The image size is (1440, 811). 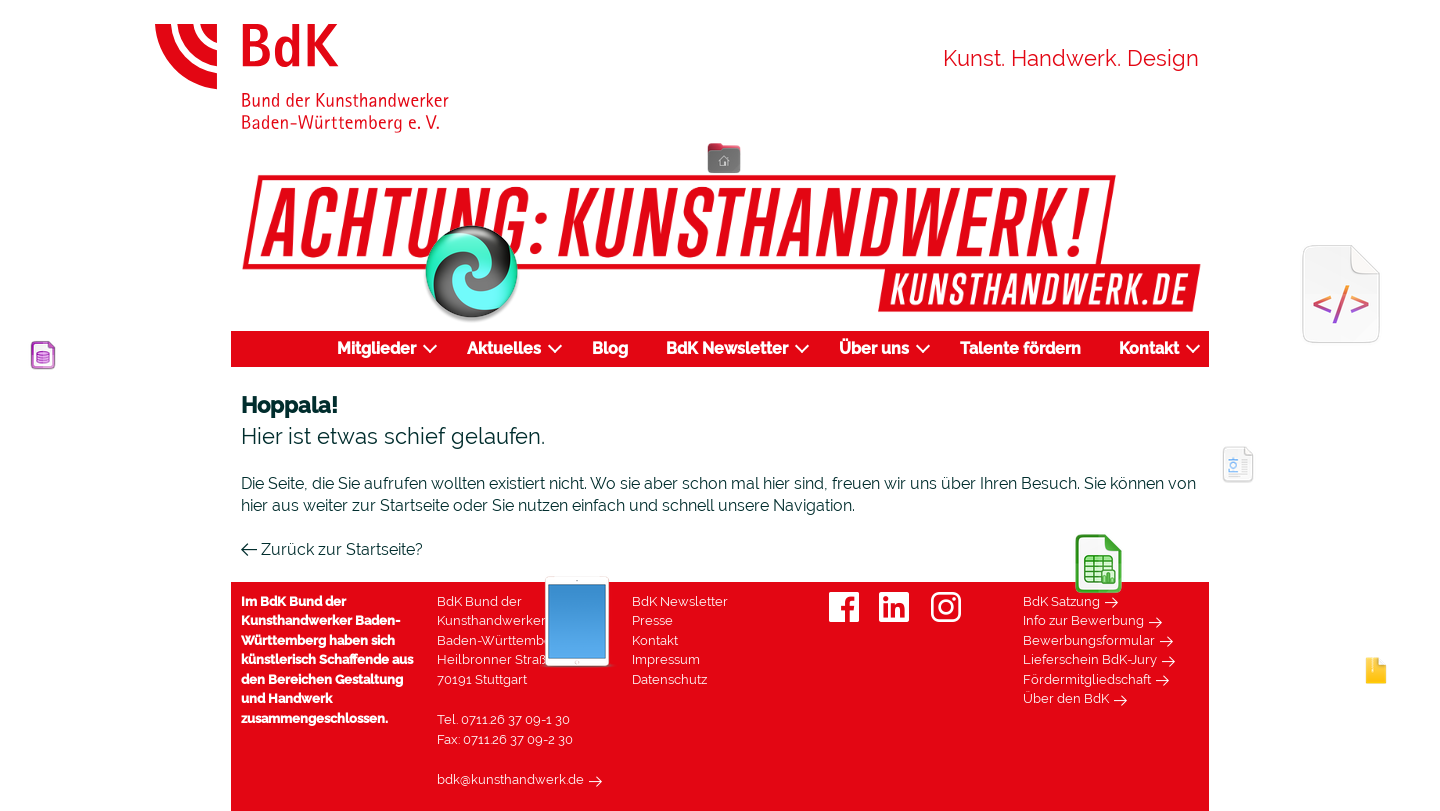 What do you see at coordinates (1098, 563) in the screenshot?
I see `open a libreoffice calc spreadsheet file` at bounding box center [1098, 563].